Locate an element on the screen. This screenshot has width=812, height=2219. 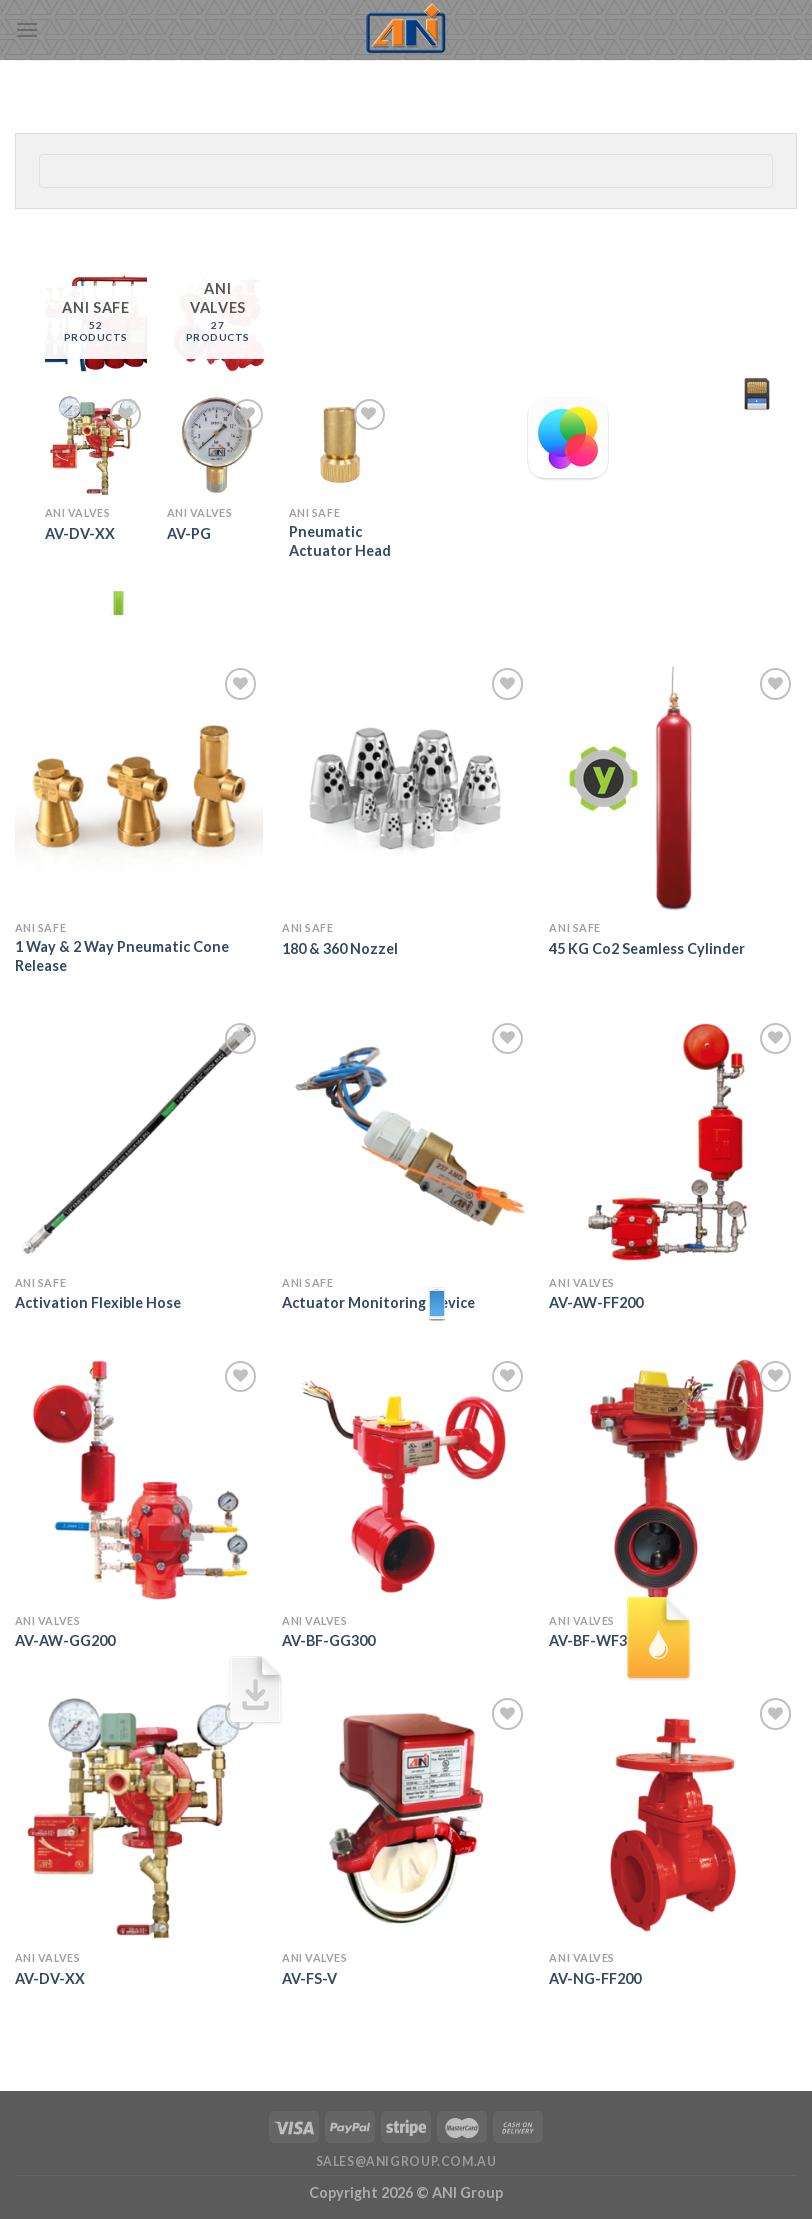
open YubiKey Manager application is located at coordinates (603, 778).